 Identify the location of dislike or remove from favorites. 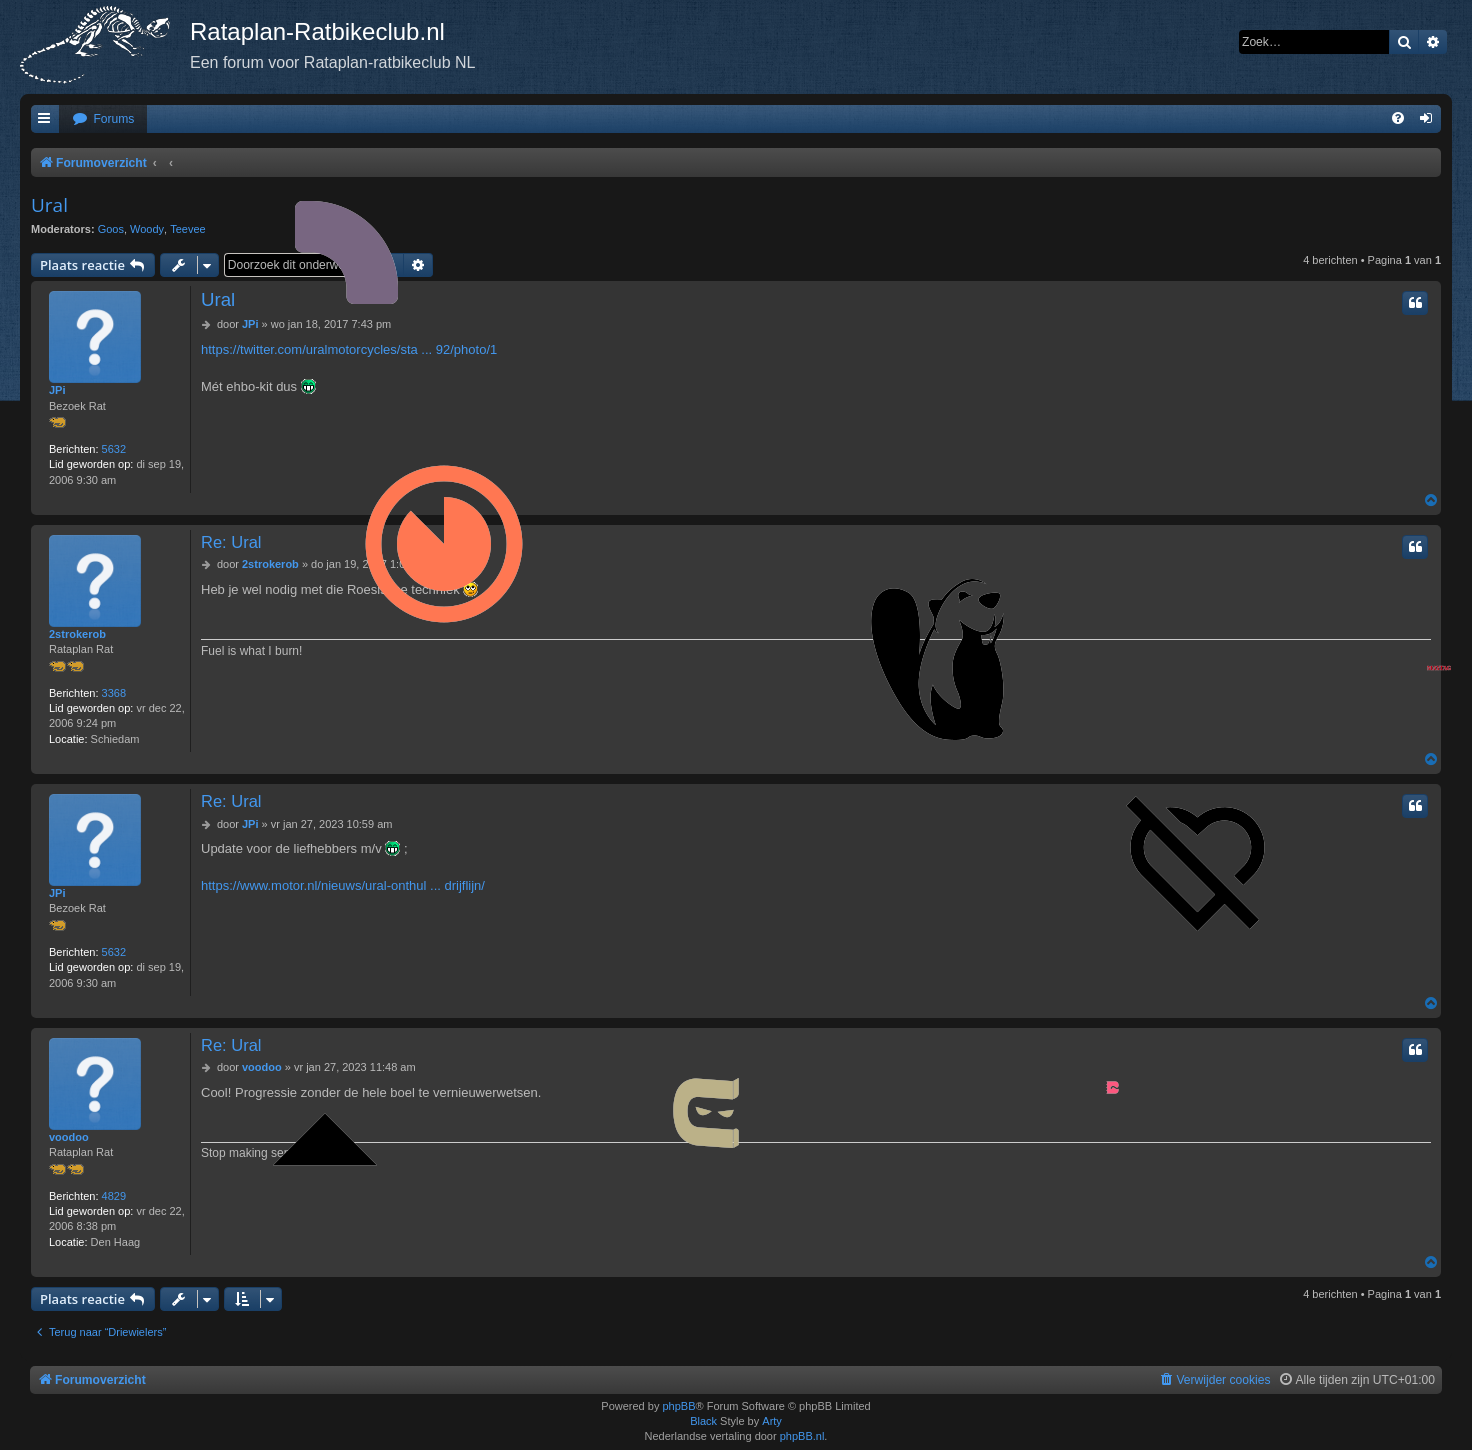
(1197, 867).